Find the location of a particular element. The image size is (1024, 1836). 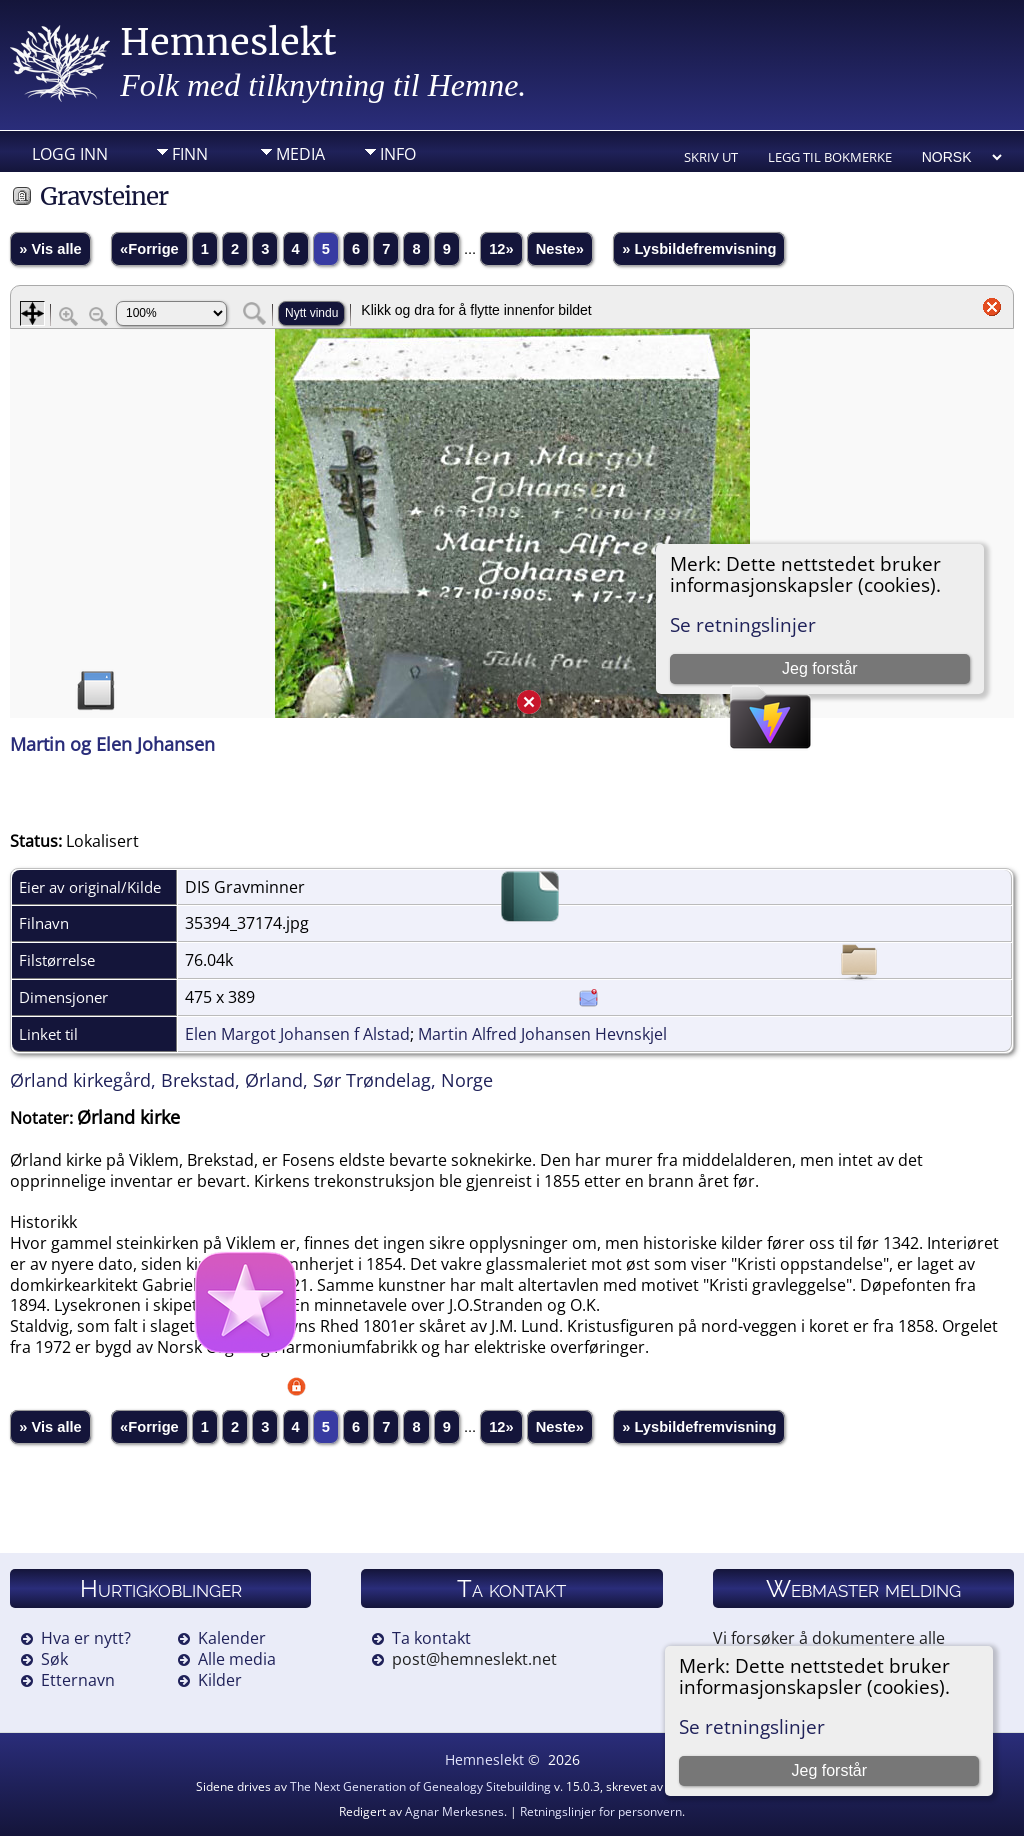

send an email or message is located at coordinates (588, 998).